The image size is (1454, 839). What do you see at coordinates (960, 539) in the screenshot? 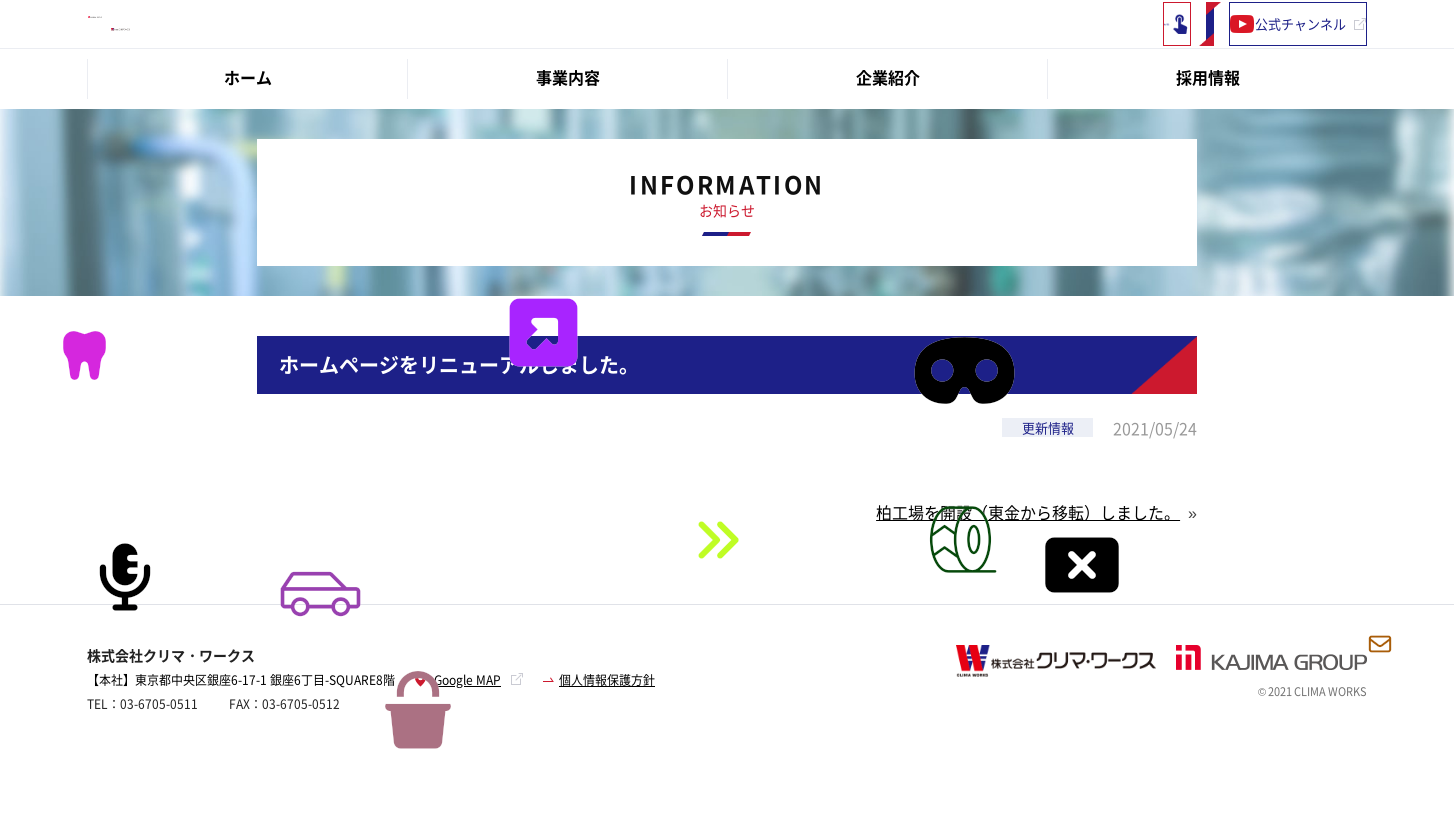
I see `view tire information or status` at bounding box center [960, 539].